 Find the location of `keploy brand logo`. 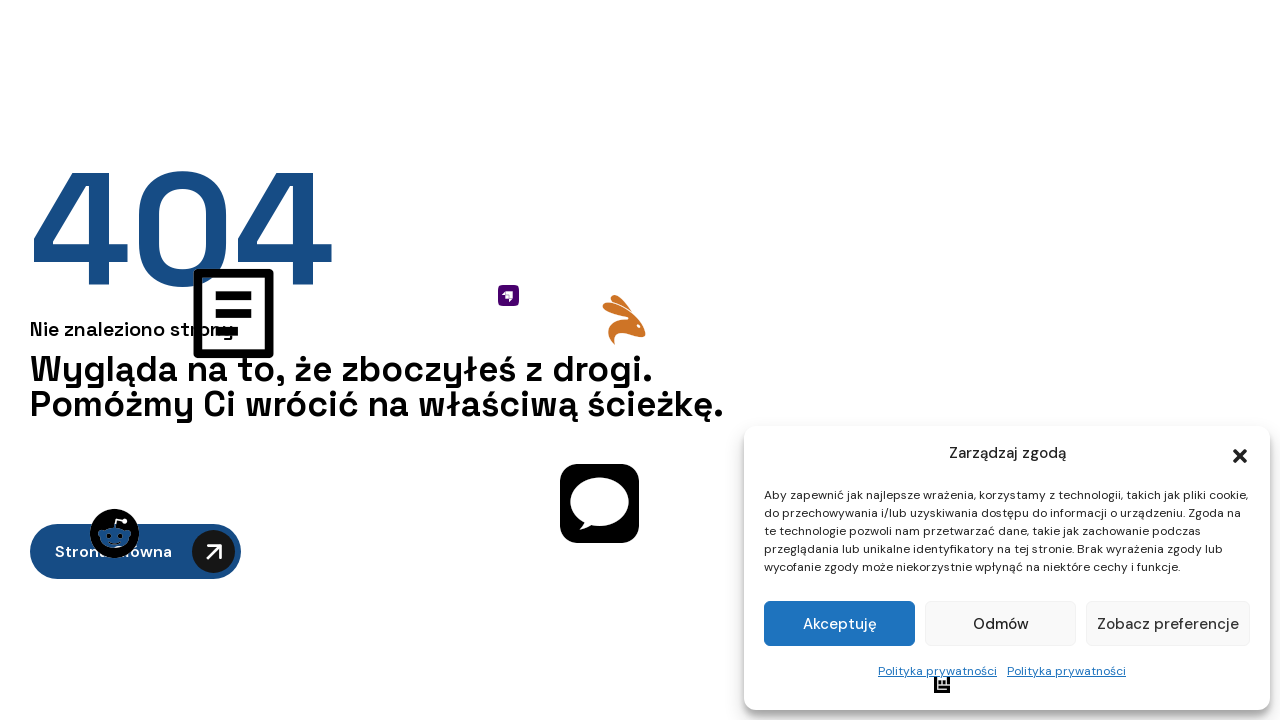

keploy brand logo is located at coordinates (624, 320).